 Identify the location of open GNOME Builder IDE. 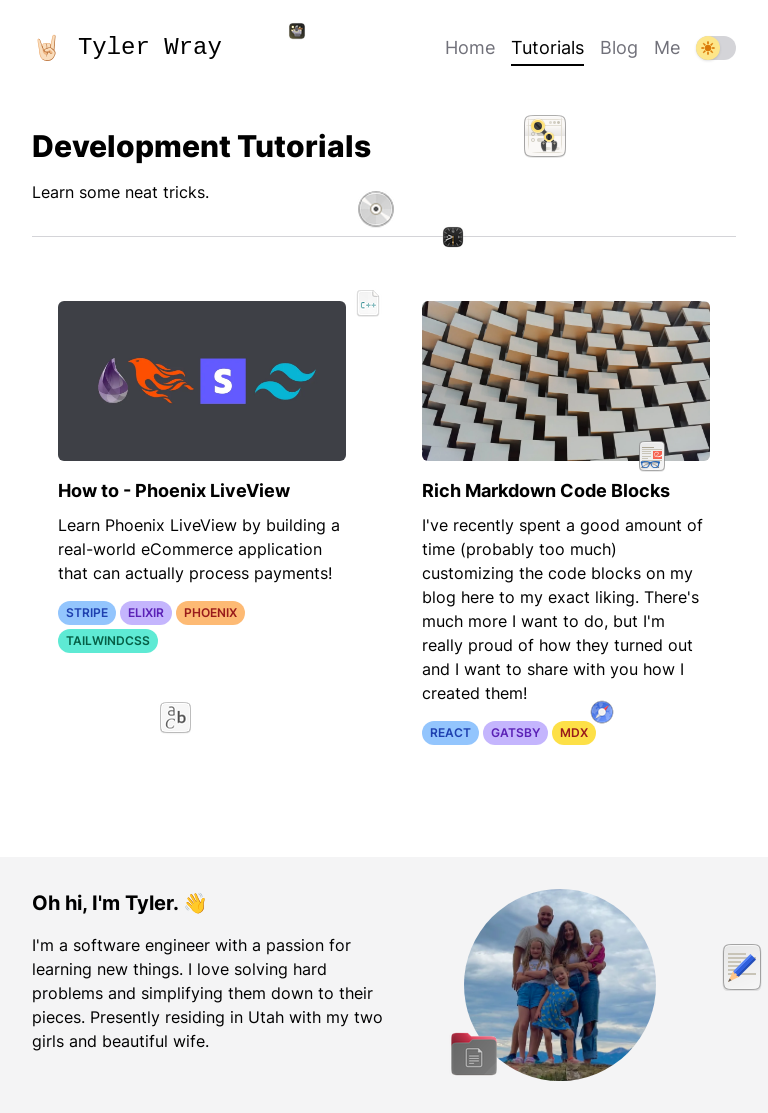
(545, 136).